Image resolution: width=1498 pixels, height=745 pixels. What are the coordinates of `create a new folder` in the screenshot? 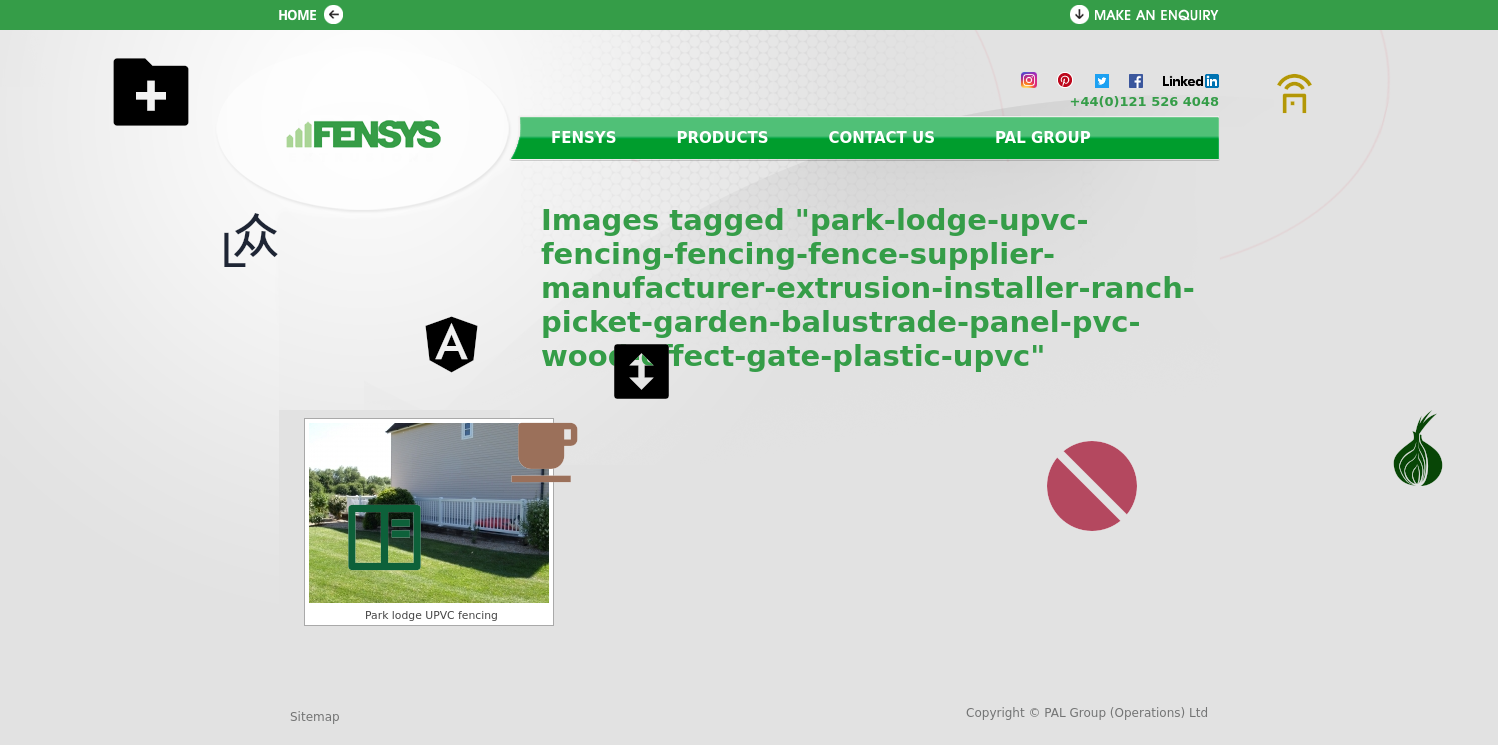 It's located at (151, 92).